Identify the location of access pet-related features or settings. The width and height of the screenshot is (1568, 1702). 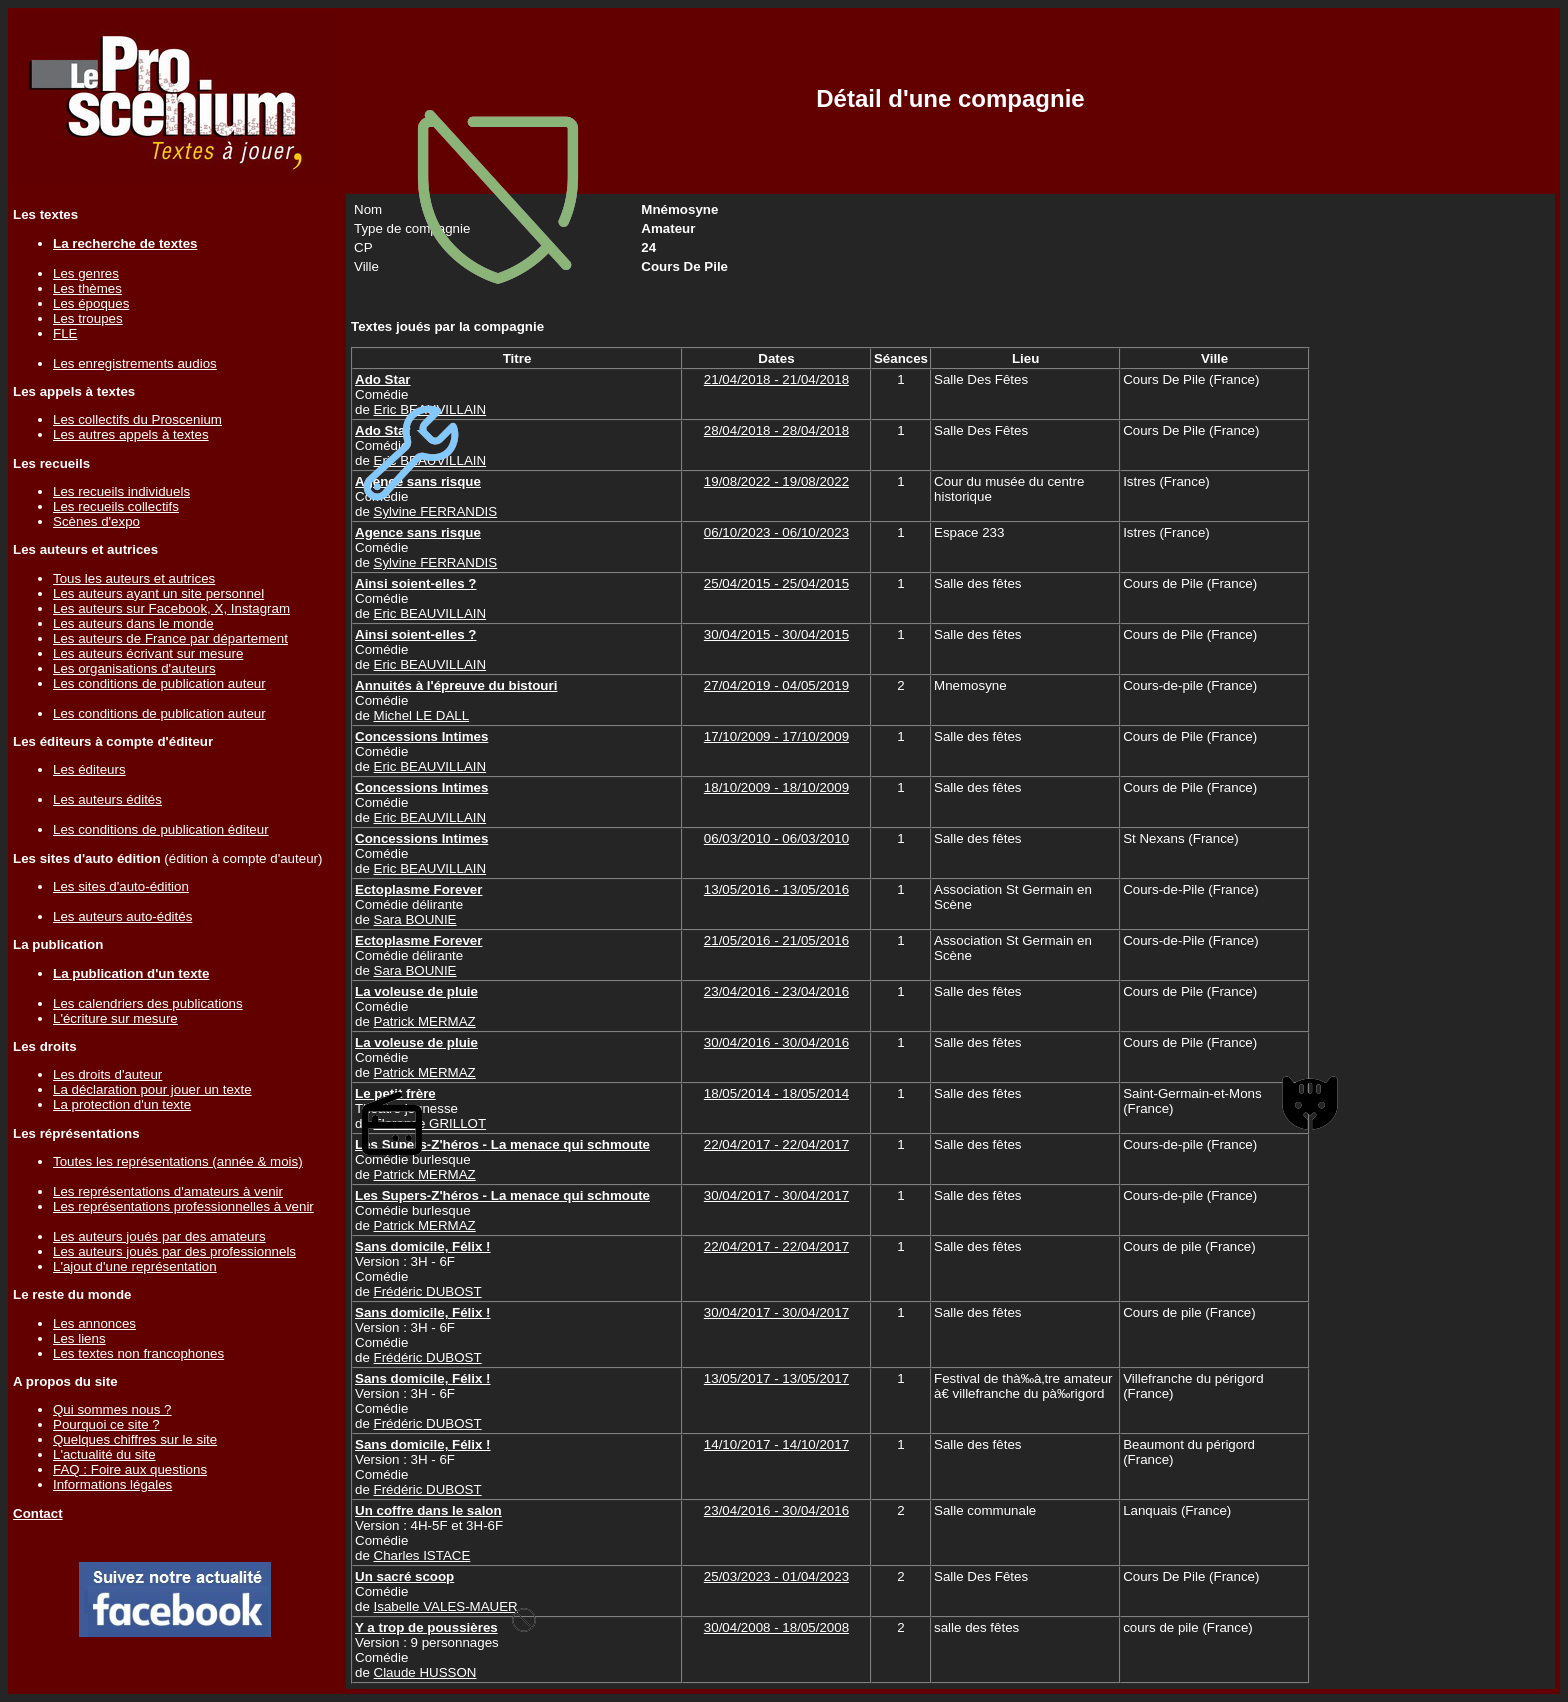
(1310, 1102).